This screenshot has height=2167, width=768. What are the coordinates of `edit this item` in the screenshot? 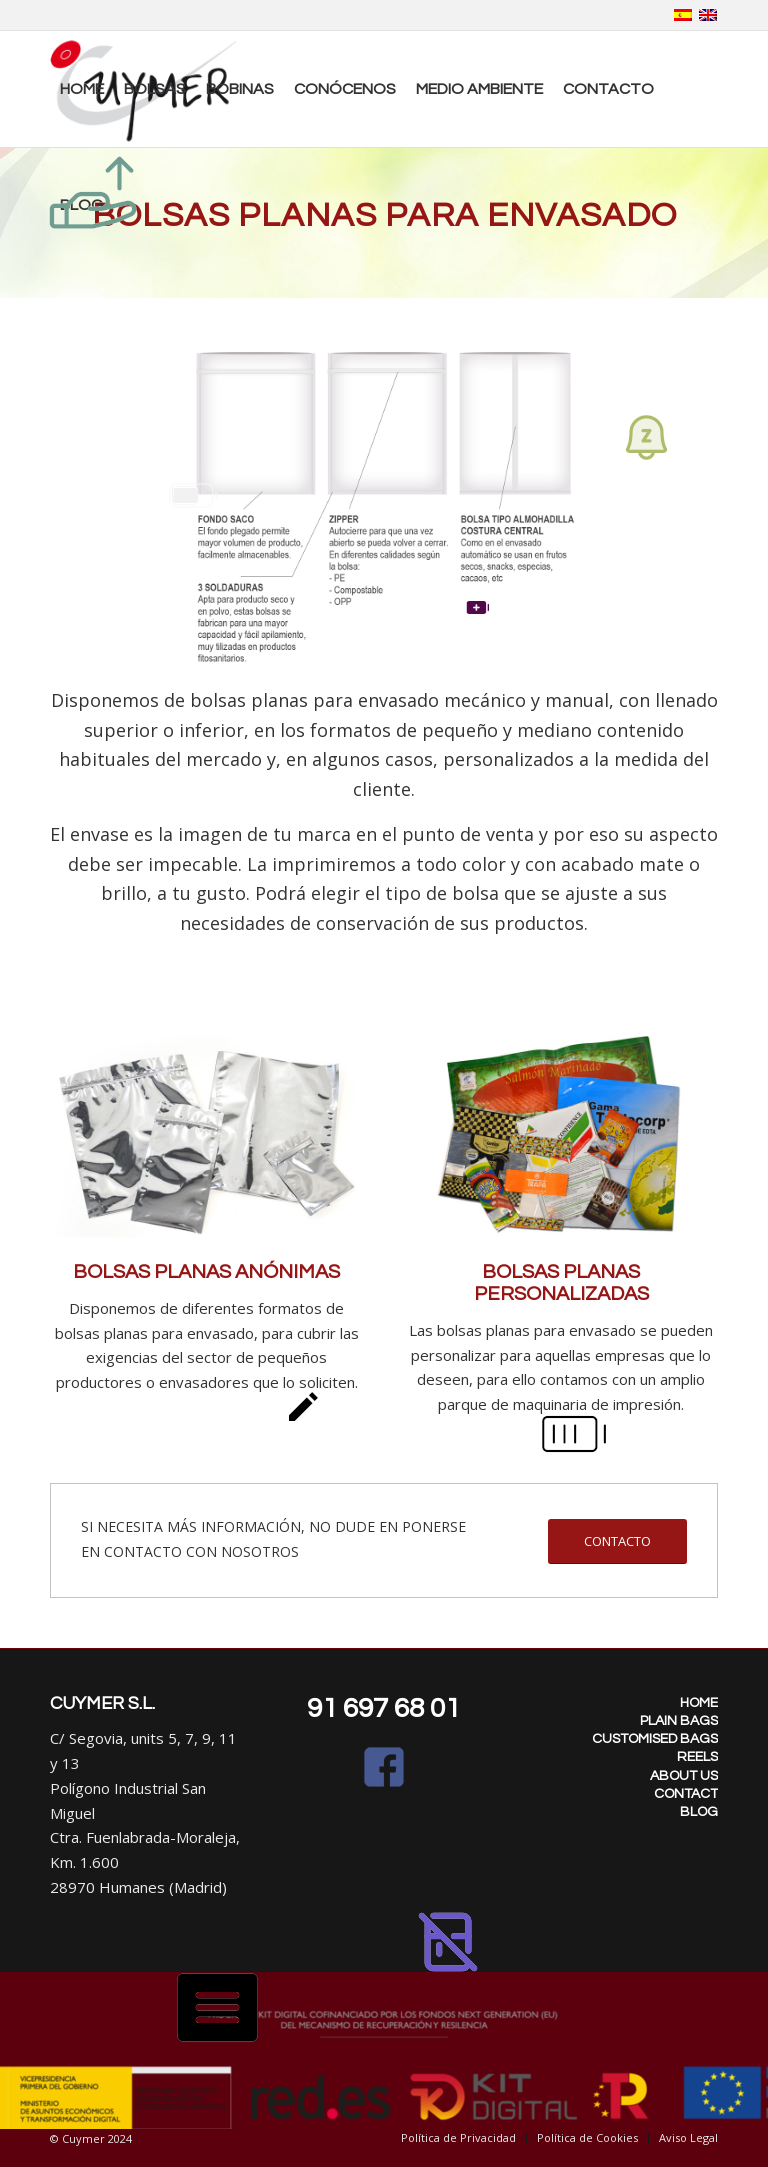 It's located at (303, 1406).